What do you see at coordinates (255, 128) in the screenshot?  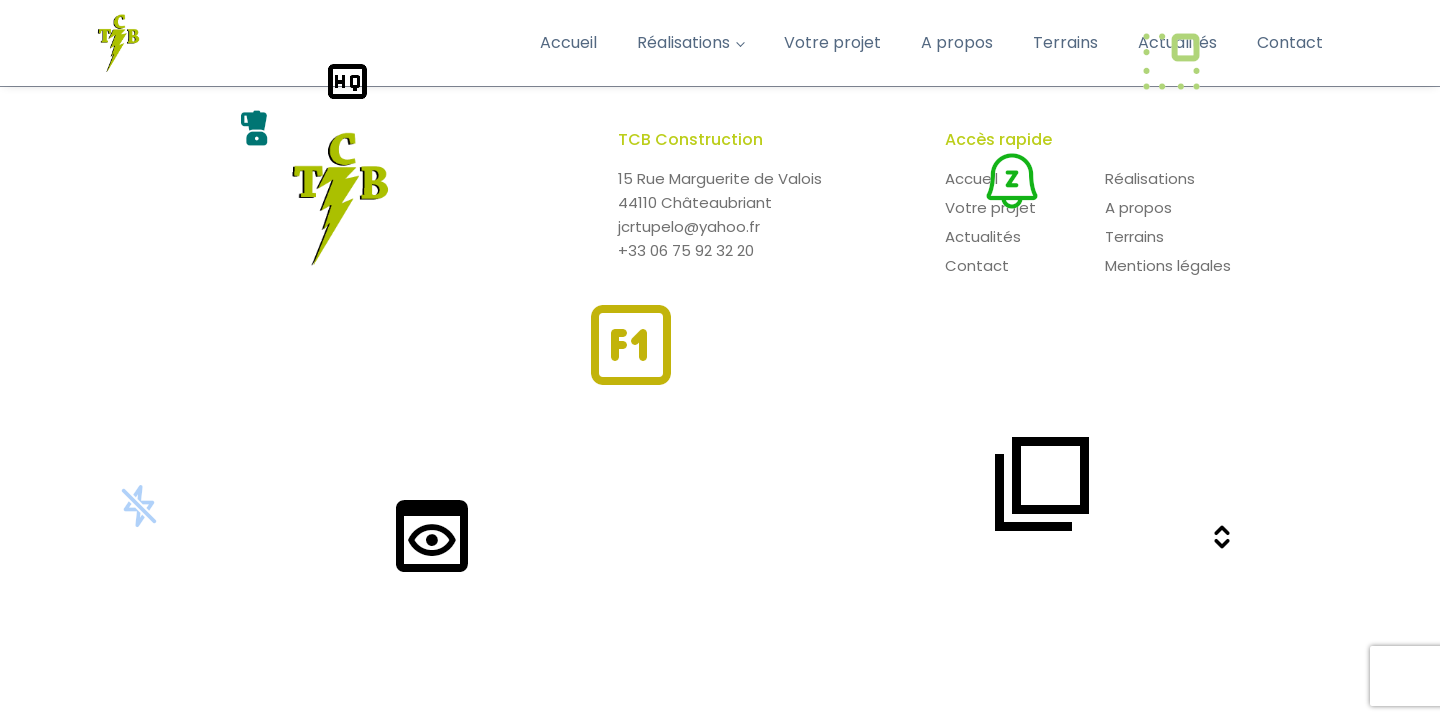 I see `access blender or mixing tool settings` at bounding box center [255, 128].